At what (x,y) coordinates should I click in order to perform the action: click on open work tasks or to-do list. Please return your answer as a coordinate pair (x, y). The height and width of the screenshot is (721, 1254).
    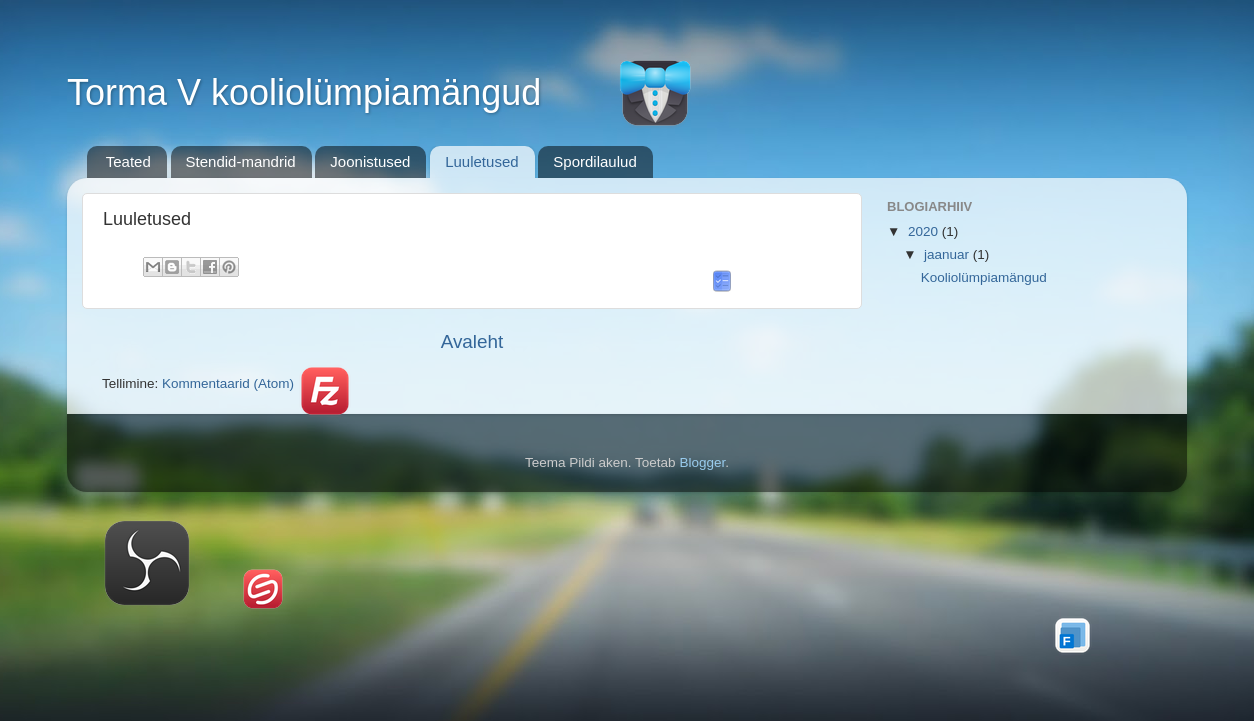
    Looking at the image, I should click on (722, 281).